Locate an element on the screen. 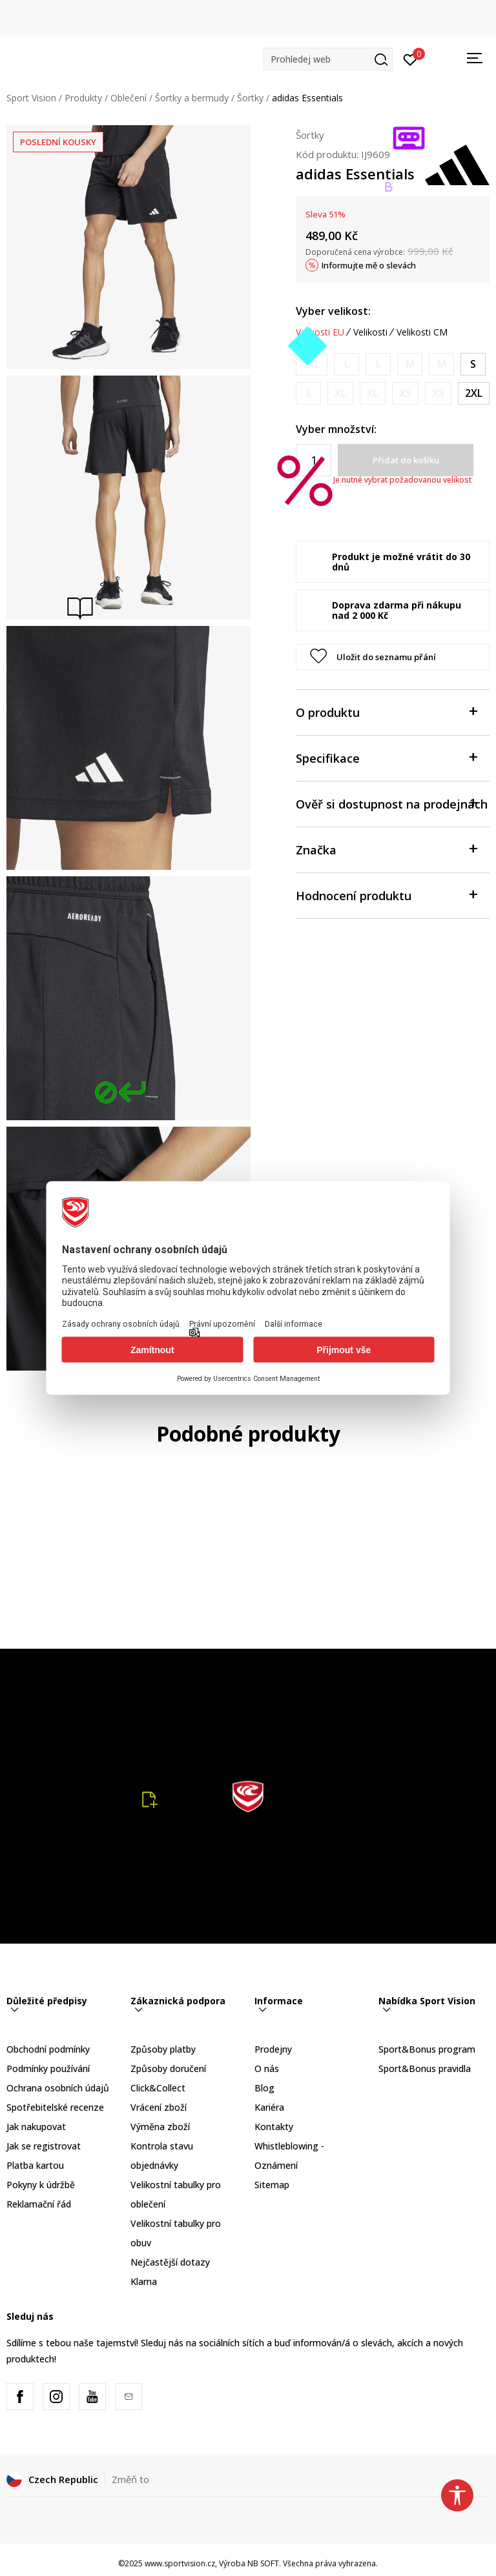  create a new file is located at coordinates (149, 1799).